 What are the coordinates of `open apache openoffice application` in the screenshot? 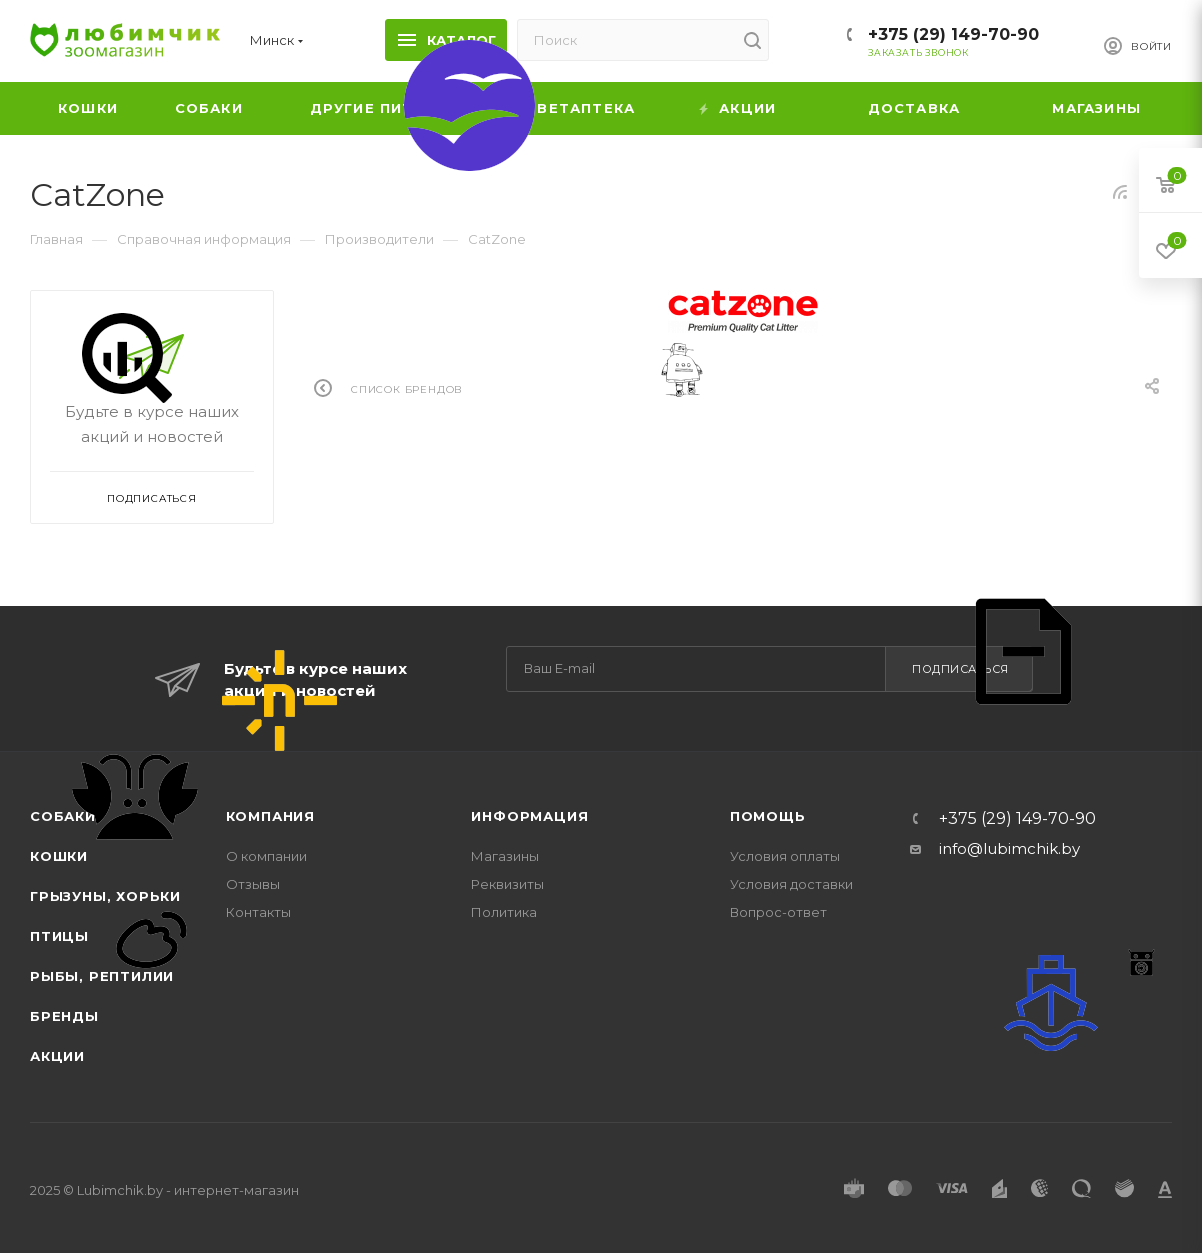 It's located at (469, 105).